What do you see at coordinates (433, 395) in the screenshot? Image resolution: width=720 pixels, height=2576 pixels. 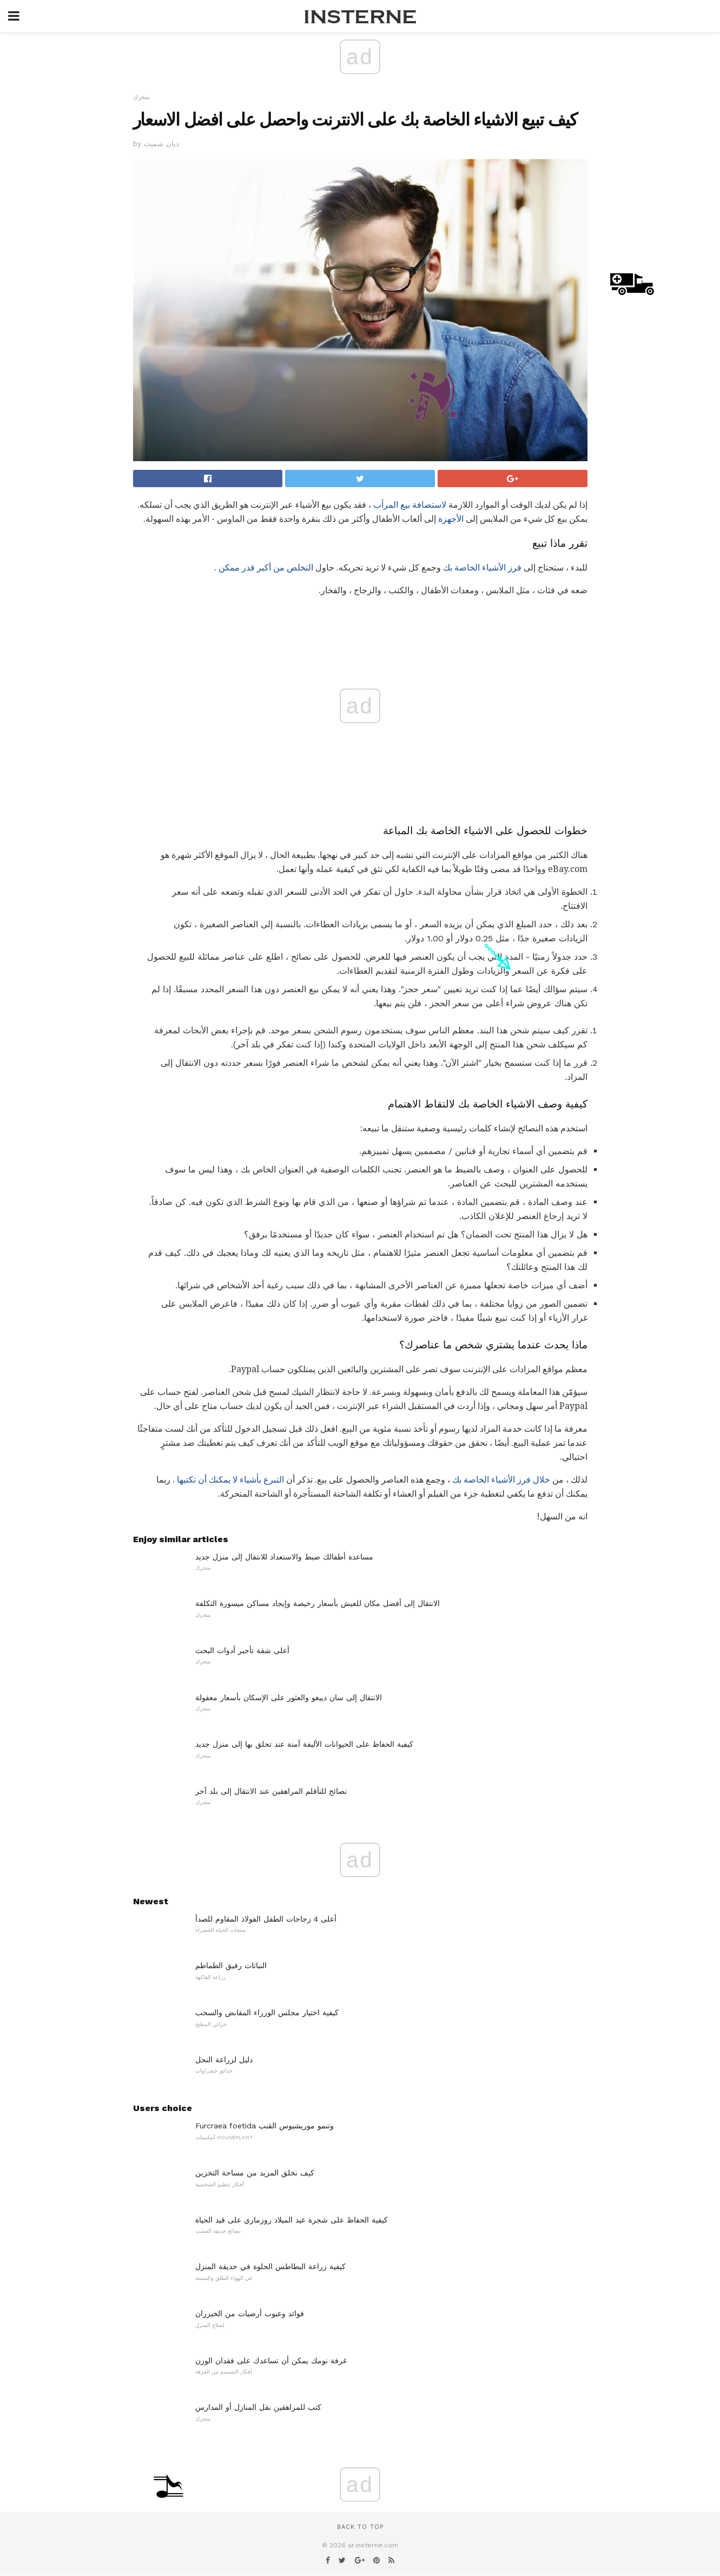 I see `equip a magic or enchanted axe weapon` at bounding box center [433, 395].